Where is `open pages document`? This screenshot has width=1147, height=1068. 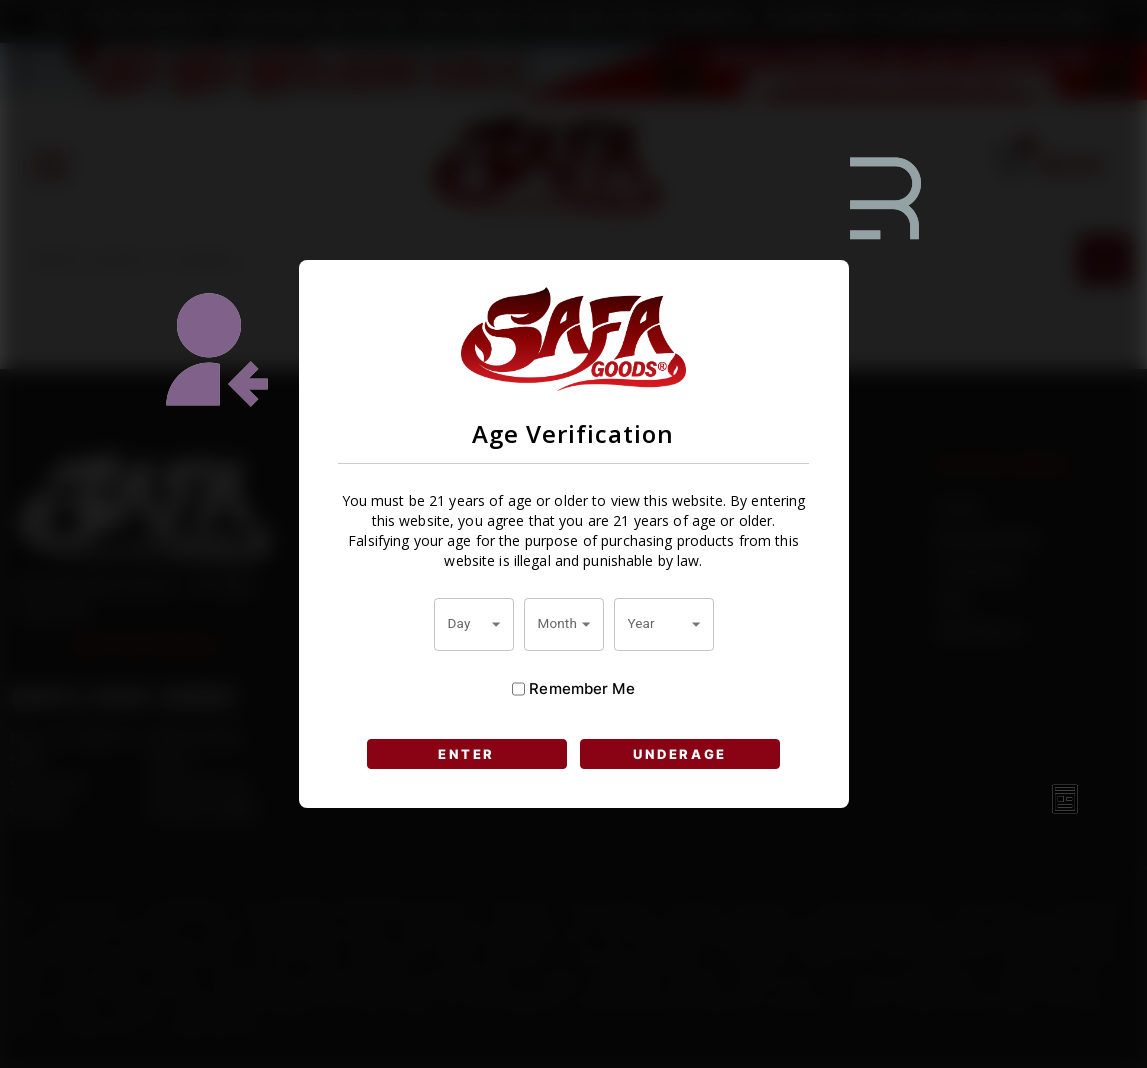
open pages document is located at coordinates (1065, 799).